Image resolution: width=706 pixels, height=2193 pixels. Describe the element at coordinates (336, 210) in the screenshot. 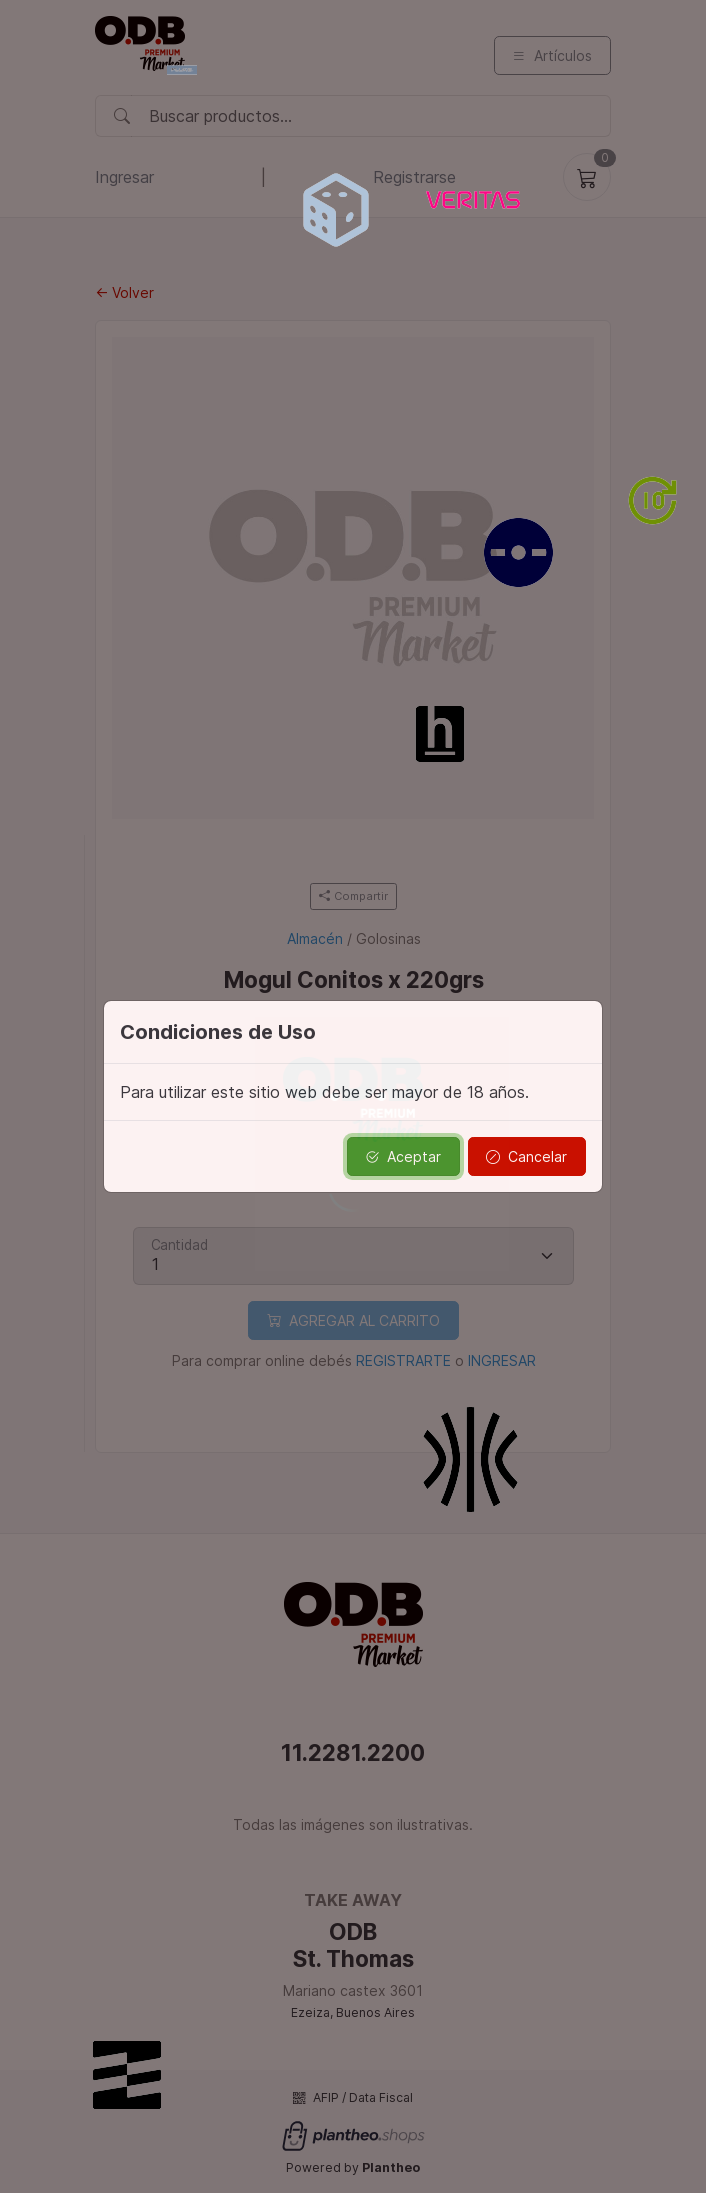

I see `randomize or shuffle content` at that location.